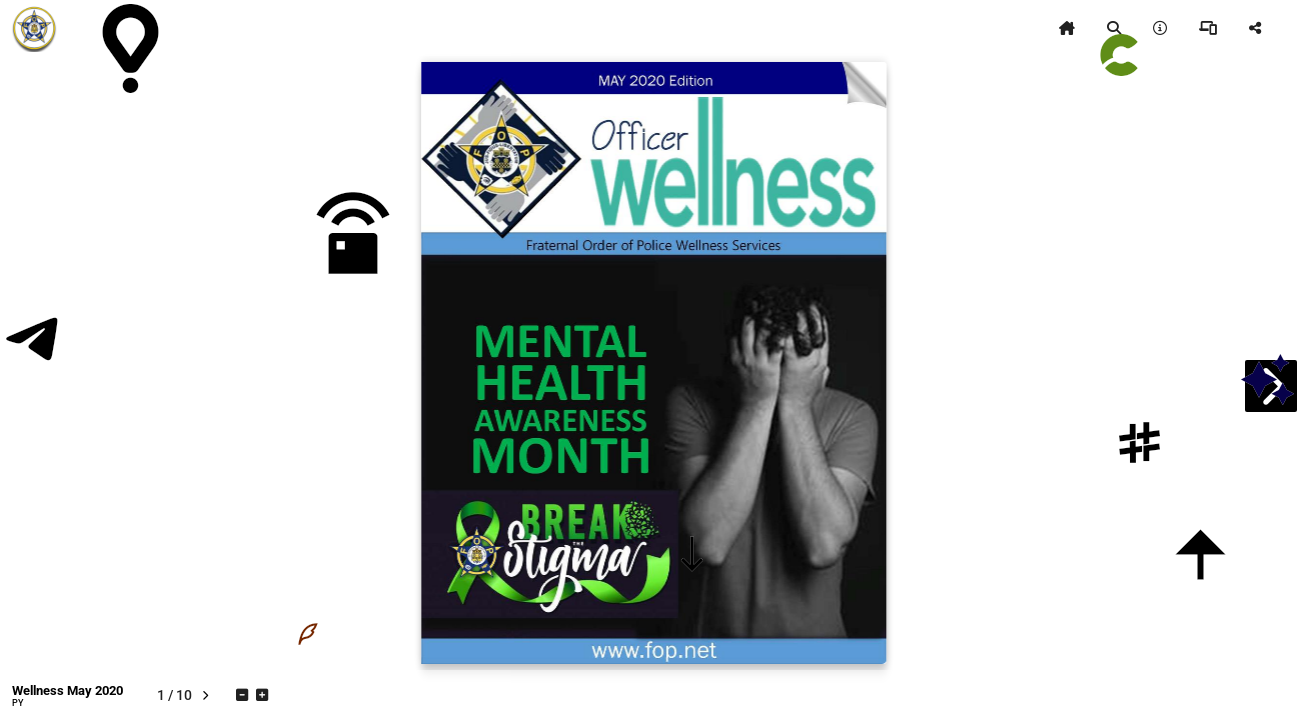  I want to click on elastic cloud logo, so click(1119, 55).